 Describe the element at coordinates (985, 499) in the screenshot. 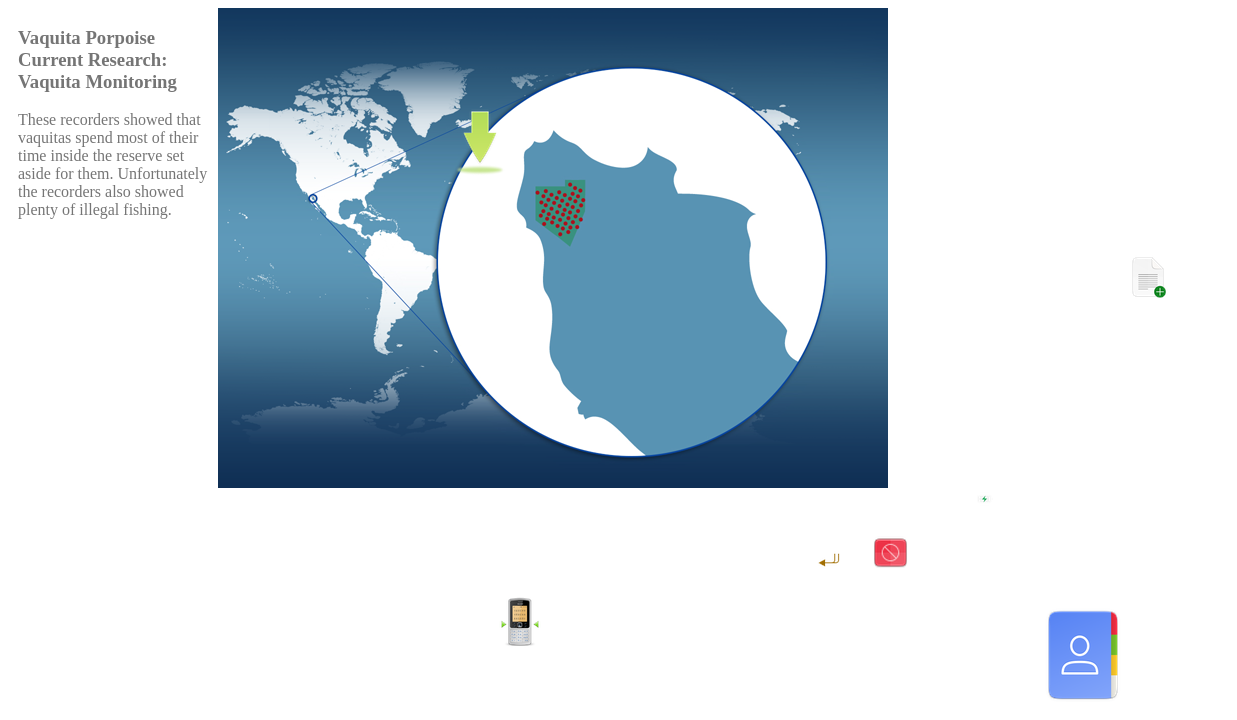

I see `battery fully charged and connected to power` at that location.